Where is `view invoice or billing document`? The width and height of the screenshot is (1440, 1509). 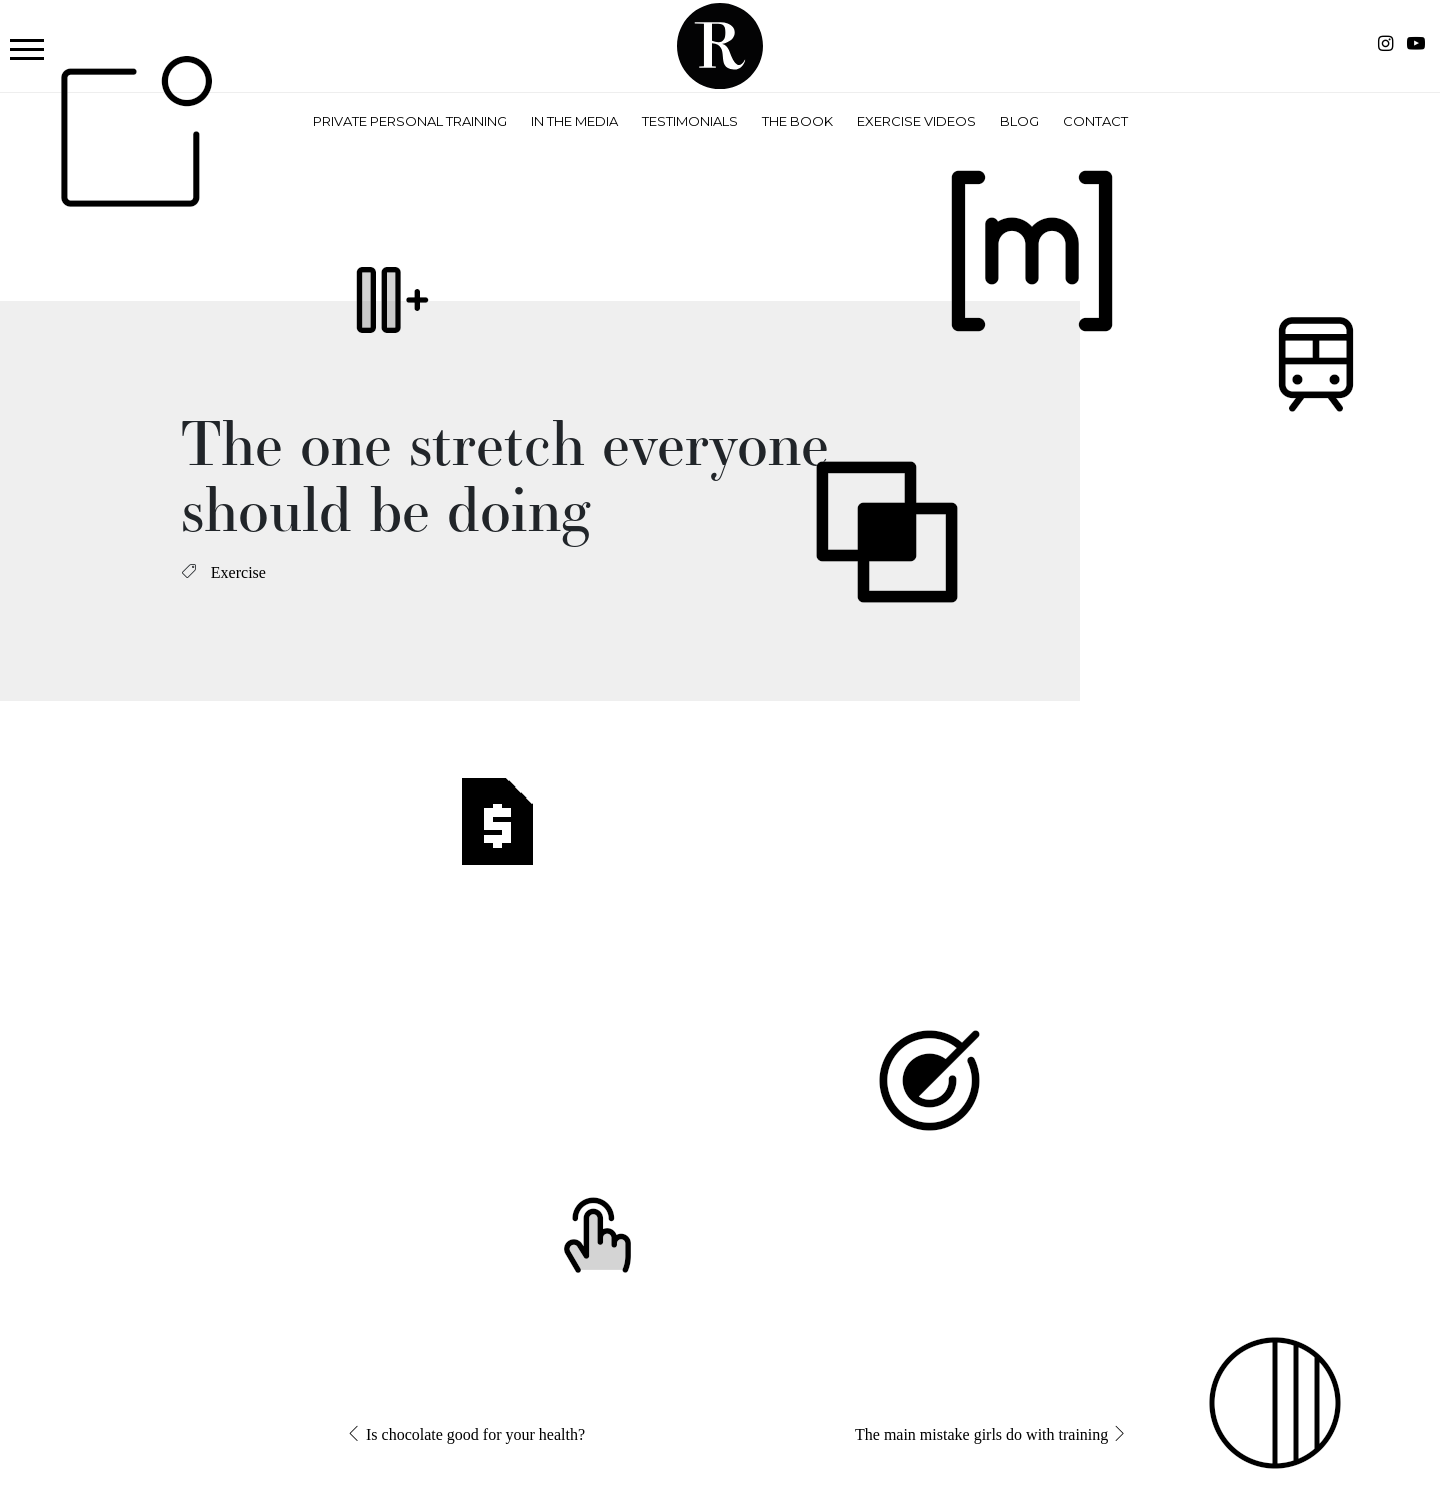 view invoice or billing document is located at coordinates (497, 821).